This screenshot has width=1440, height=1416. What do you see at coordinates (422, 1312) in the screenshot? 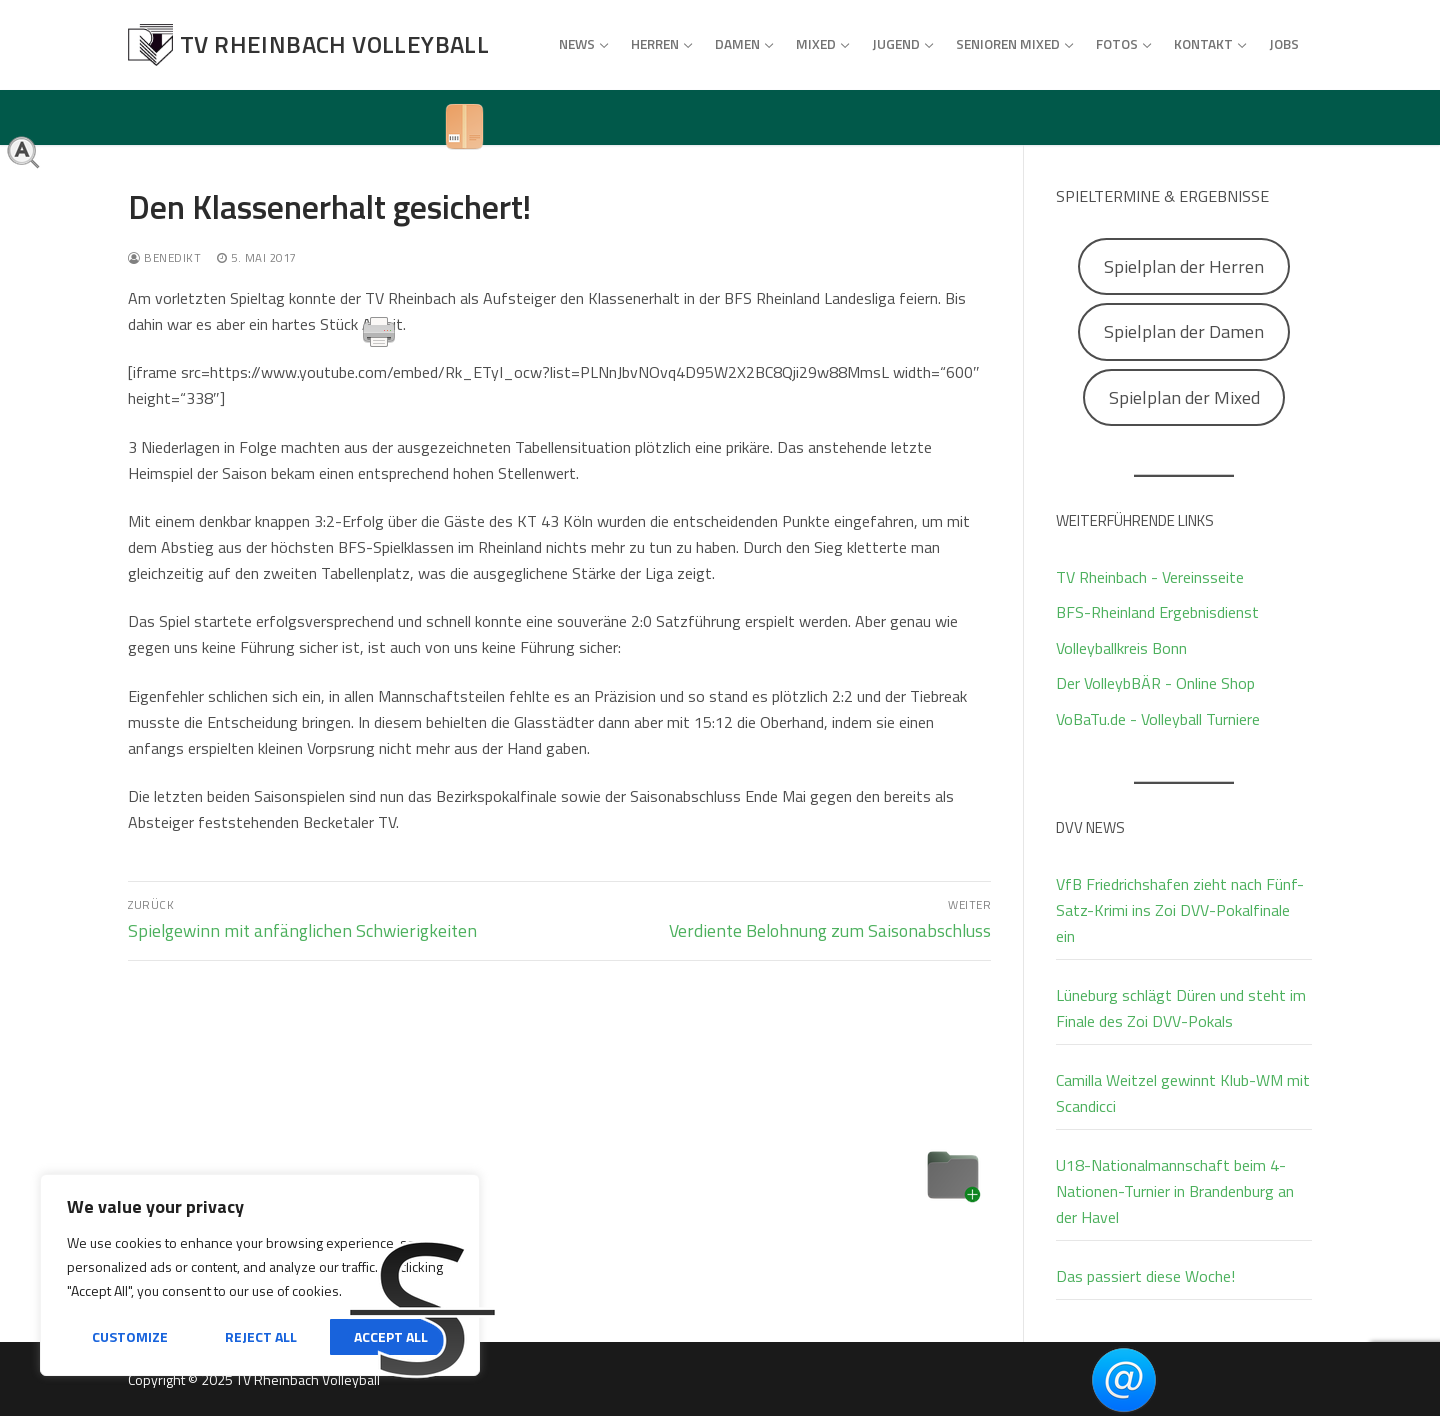
I see `apply strikethrough formatting to selected text` at bounding box center [422, 1312].